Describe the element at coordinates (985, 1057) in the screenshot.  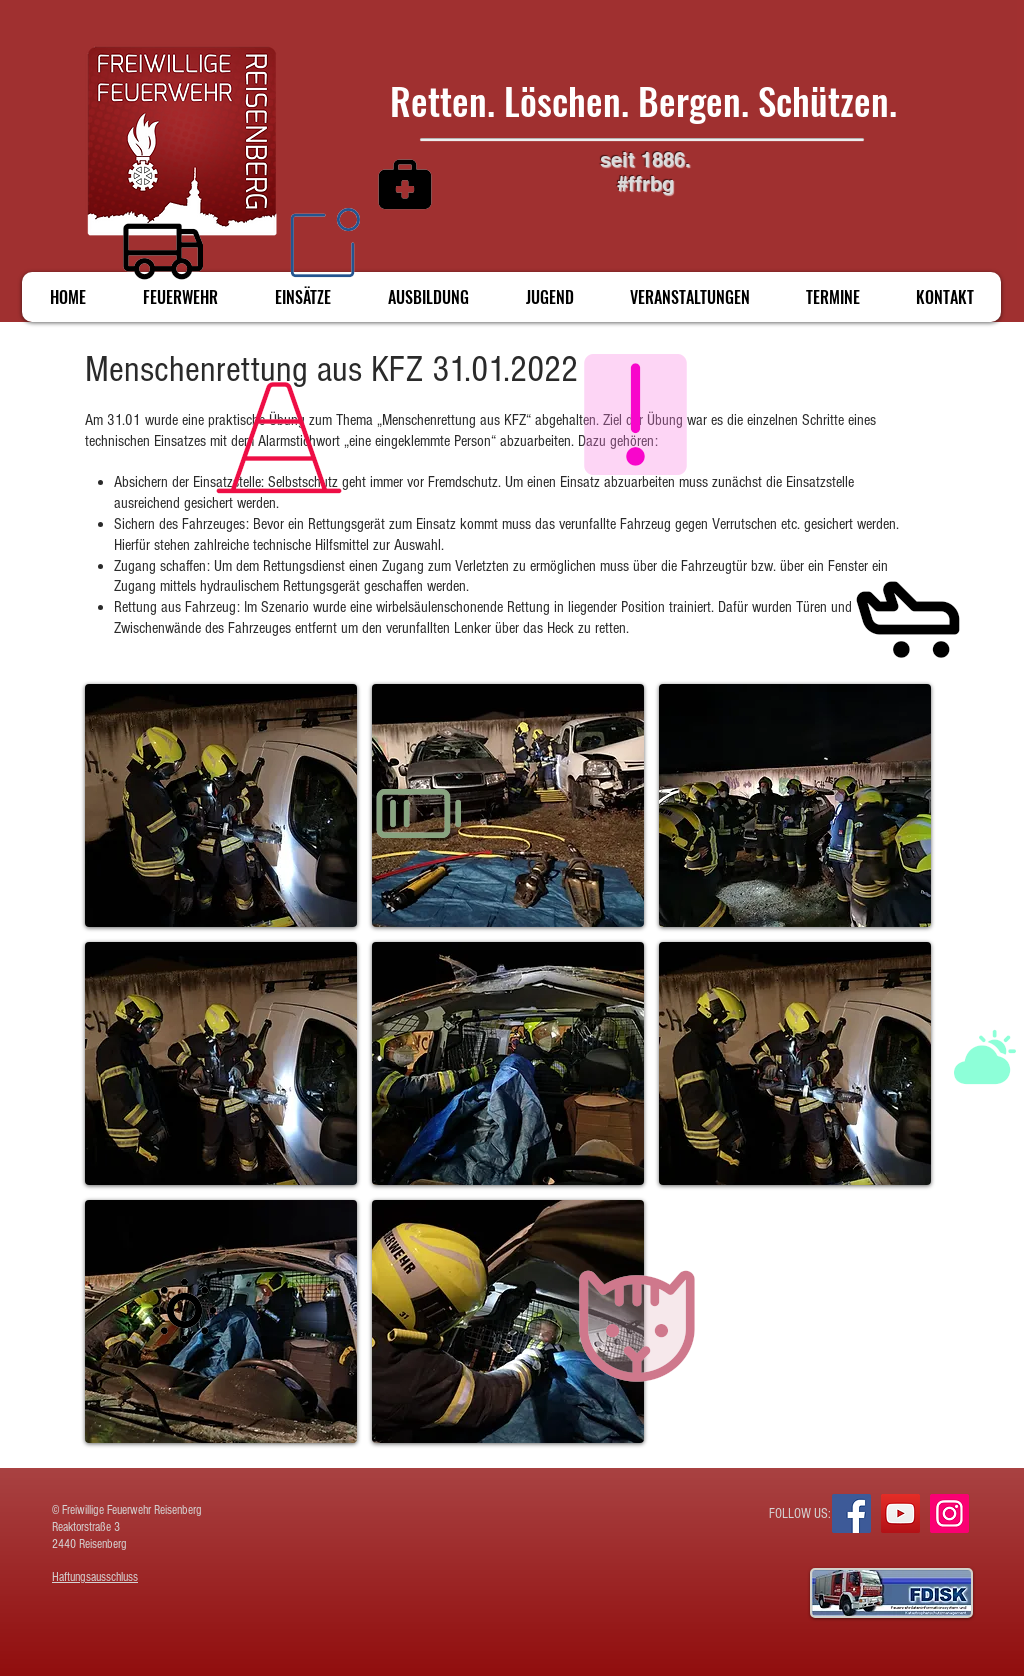
I see `indicates partly cloudy weather conditions` at that location.